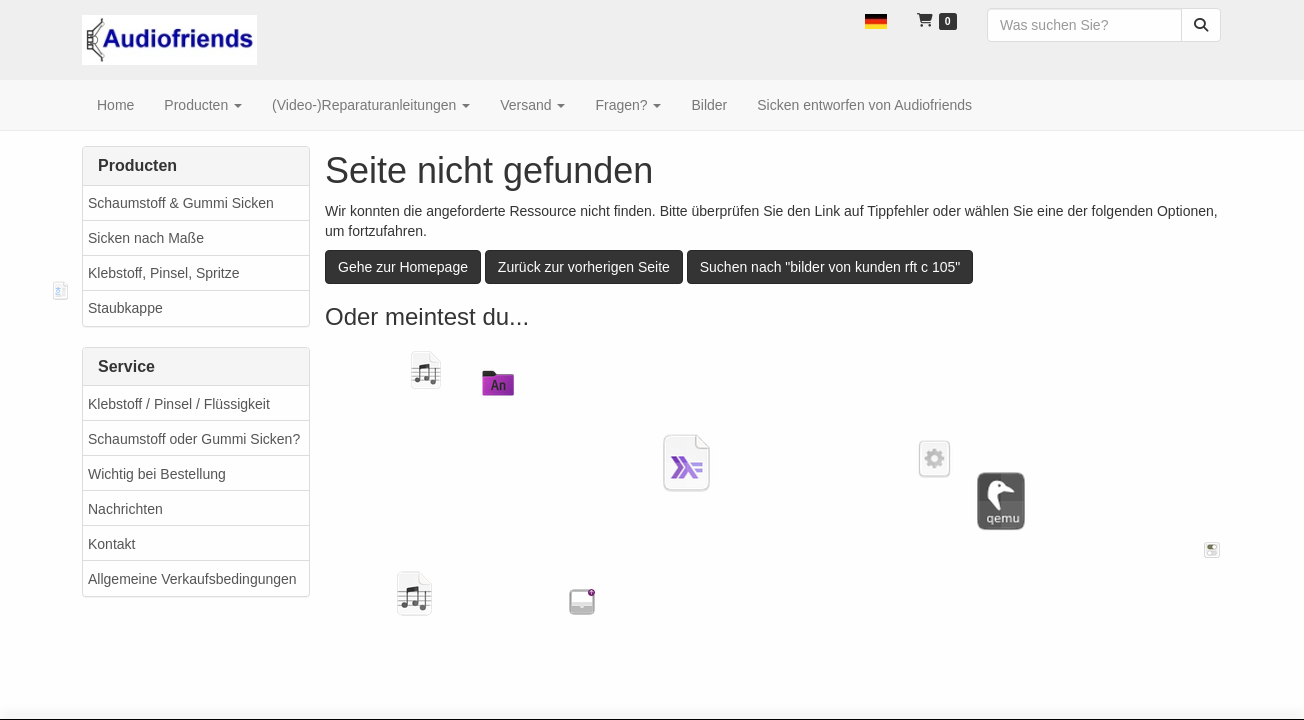  What do you see at coordinates (498, 384) in the screenshot?
I see `open folder containing Adobe Animate project files` at bounding box center [498, 384].